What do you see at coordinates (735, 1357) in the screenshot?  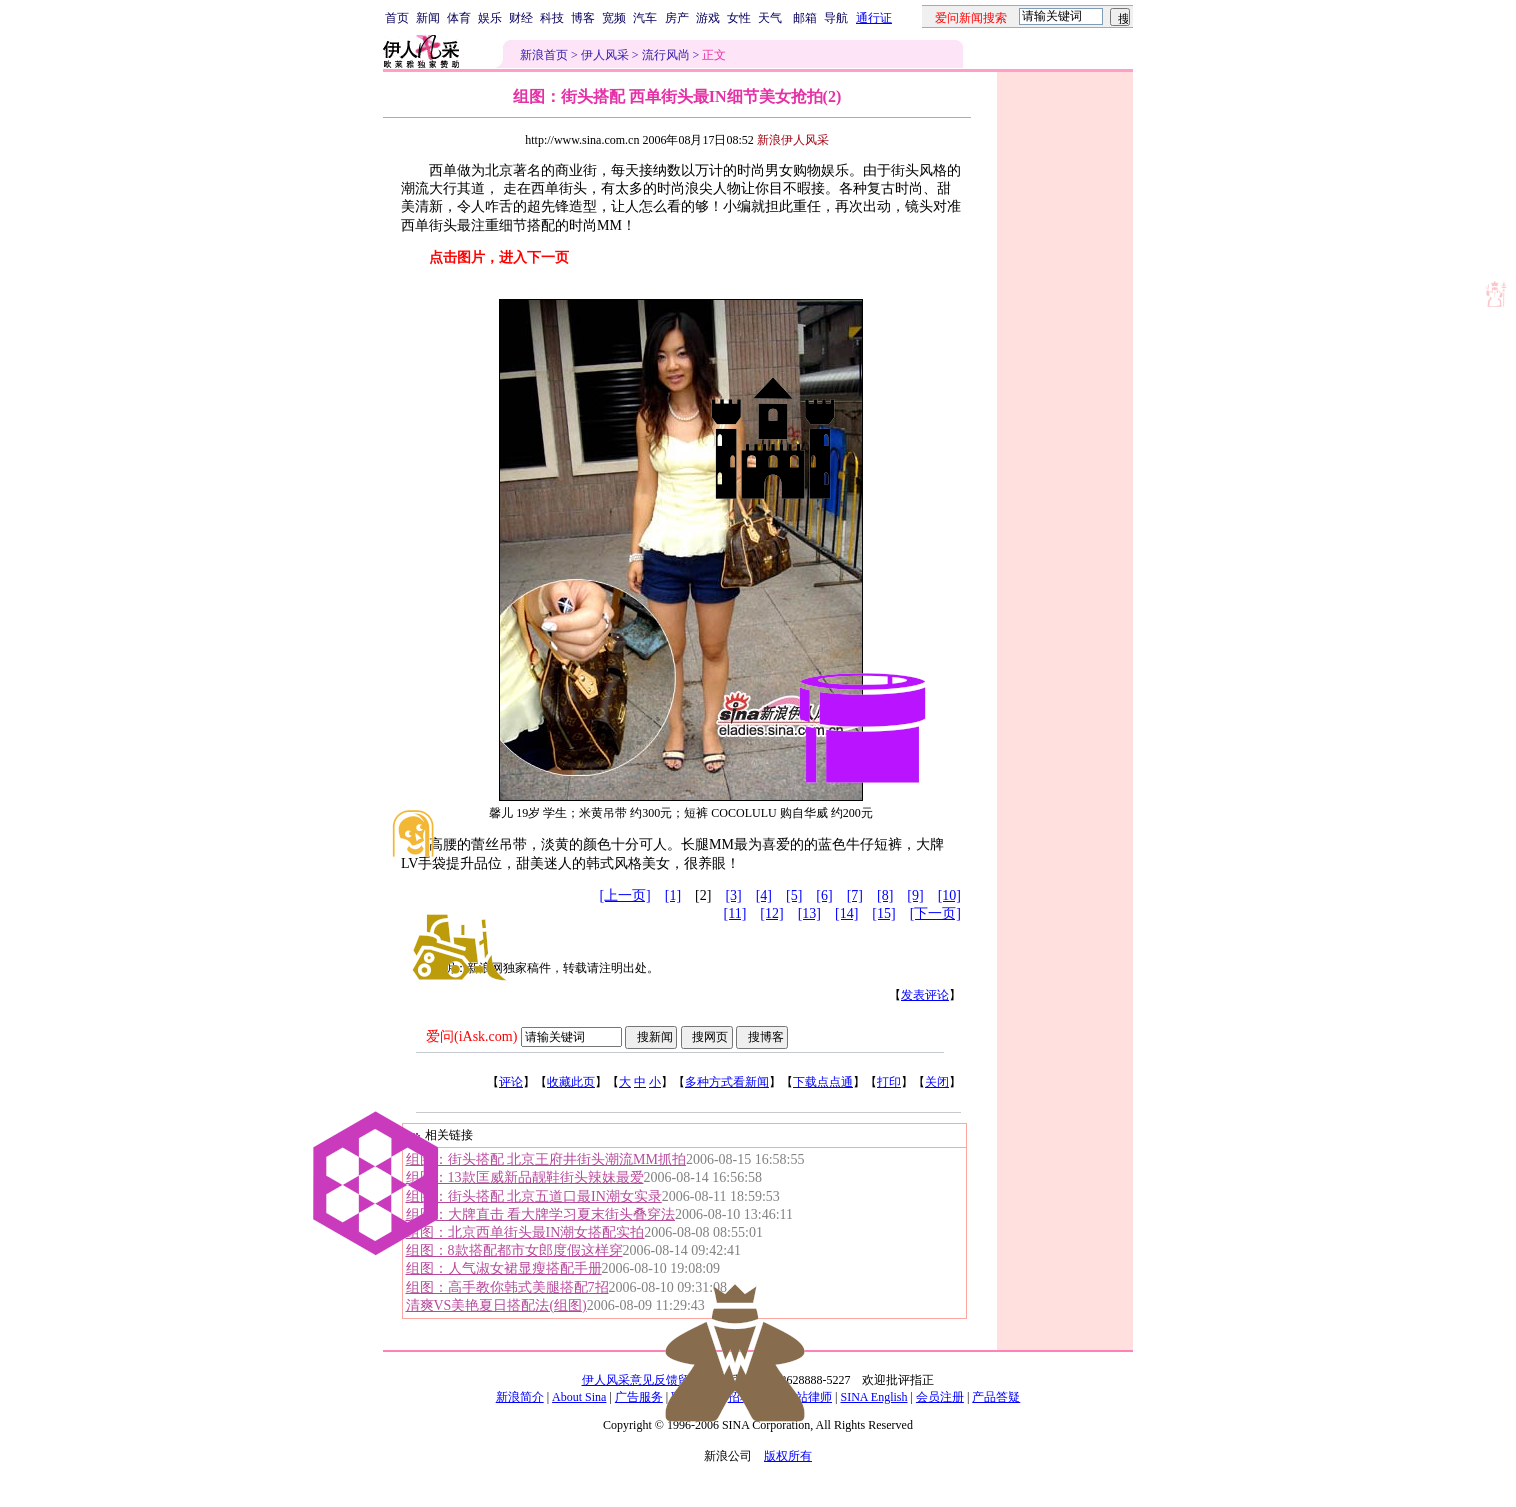 I see `select the king piece in a board game` at bounding box center [735, 1357].